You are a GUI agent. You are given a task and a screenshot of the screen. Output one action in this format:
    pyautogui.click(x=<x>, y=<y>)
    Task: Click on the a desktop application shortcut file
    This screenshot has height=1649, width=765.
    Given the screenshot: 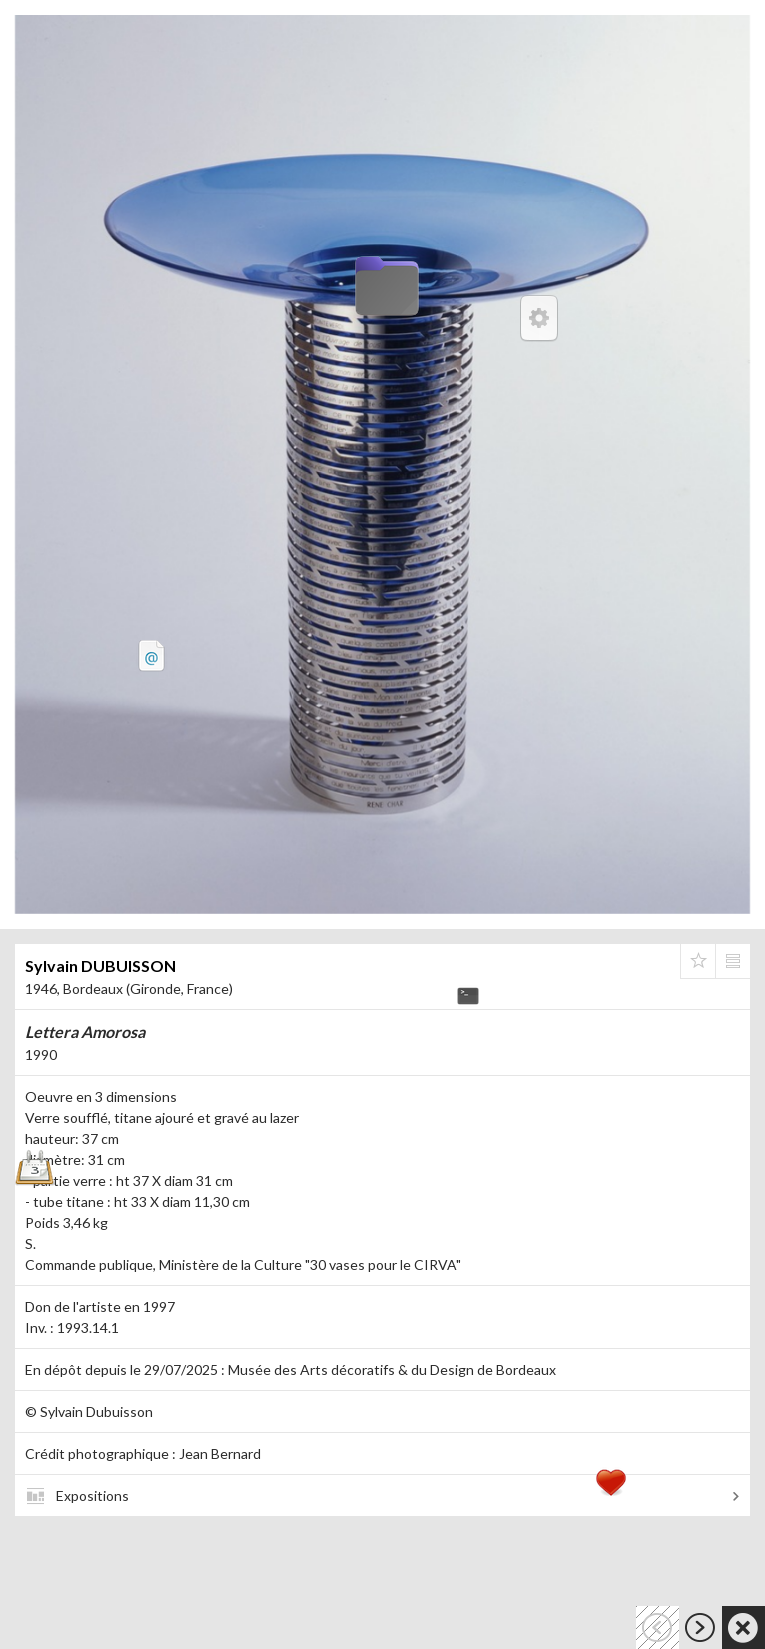 What is the action you would take?
    pyautogui.click(x=539, y=318)
    